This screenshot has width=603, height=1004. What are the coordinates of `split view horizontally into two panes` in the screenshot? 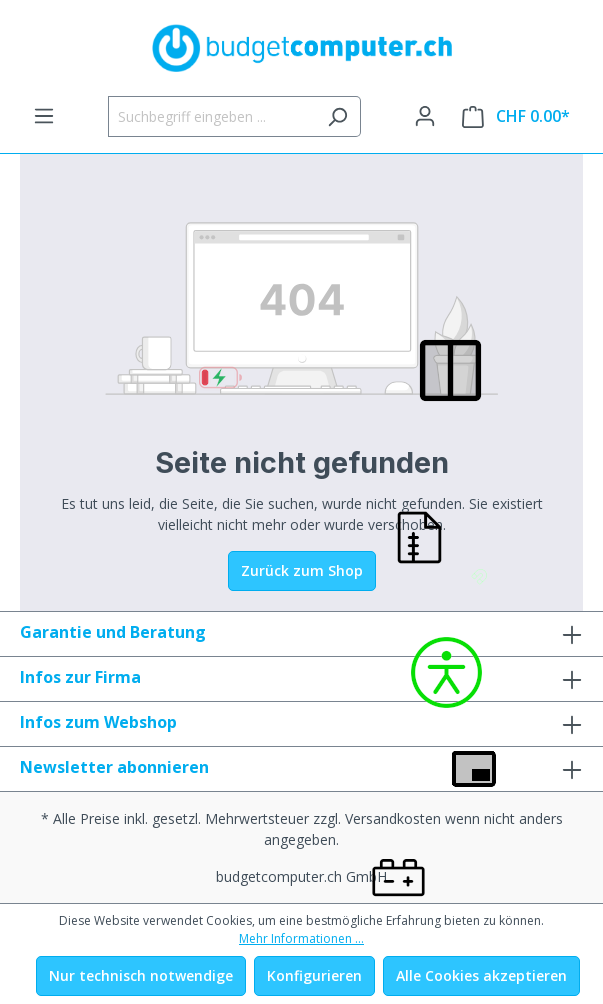 It's located at (450, 370).